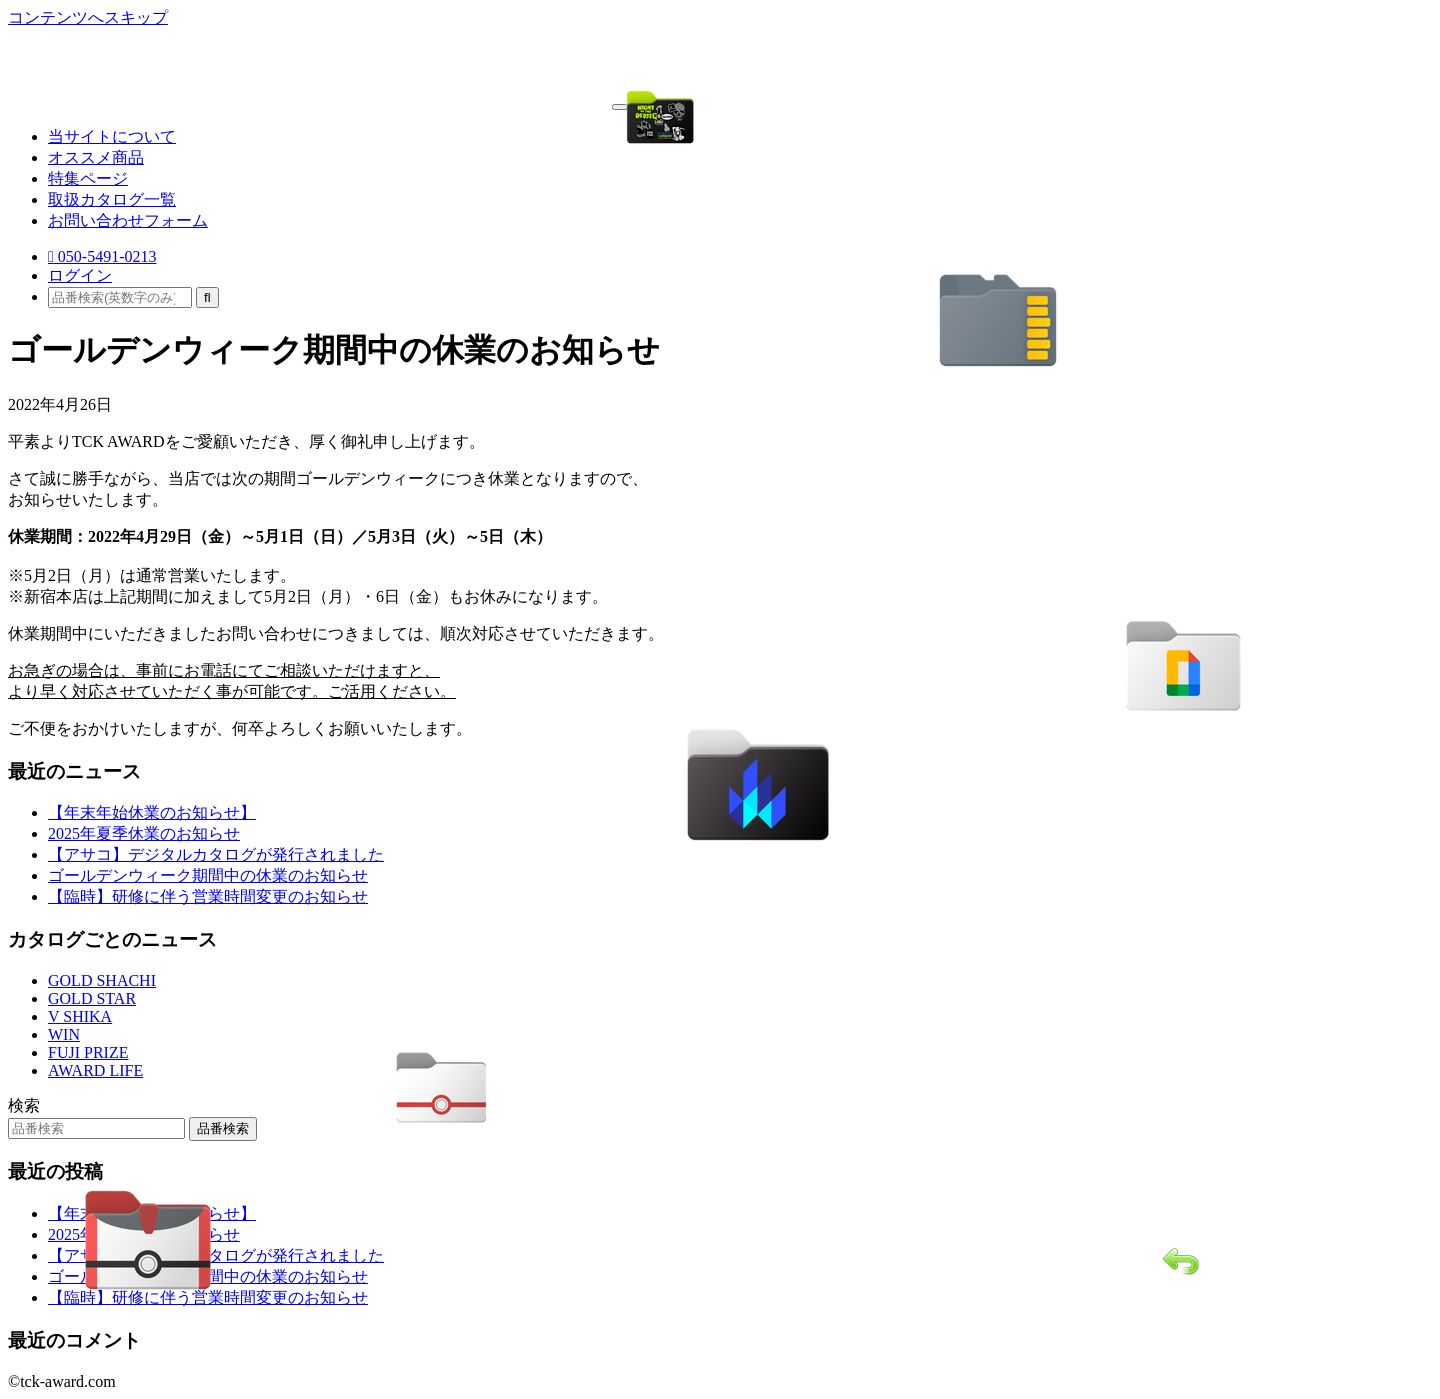 This screenshot has height=1399, width=1440. What do you see at coordinates (1182, 1260) in the screenshot?
I see `redo the last undone action` at bounding box center [1182, 1260].